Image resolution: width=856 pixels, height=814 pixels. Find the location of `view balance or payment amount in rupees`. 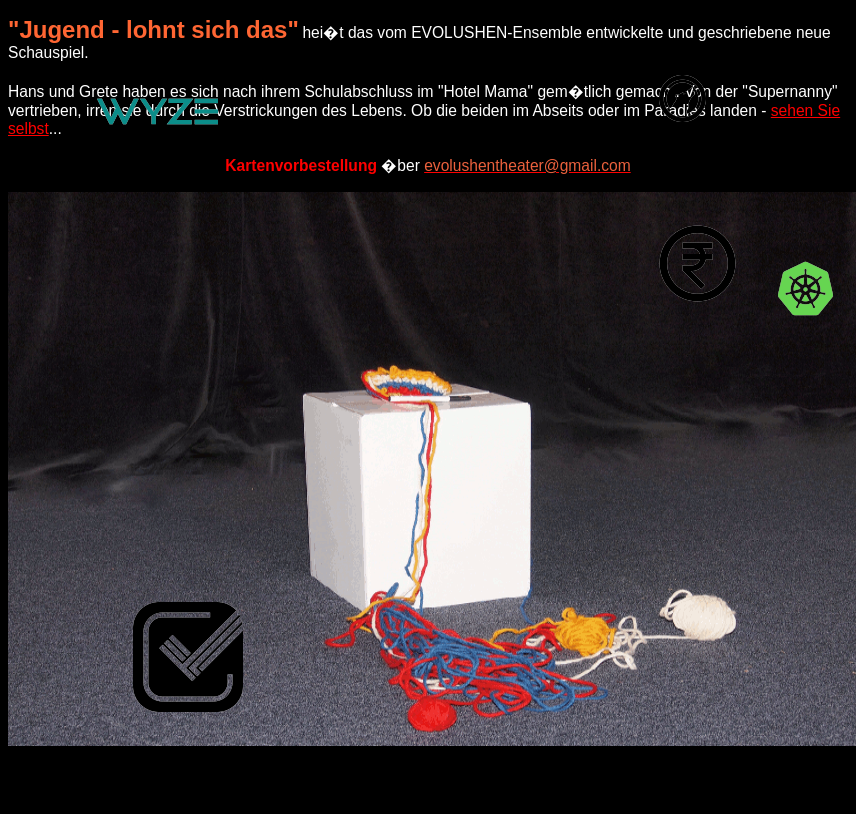

view balance or payment amount in rupees is located at coordinates (697, 263).